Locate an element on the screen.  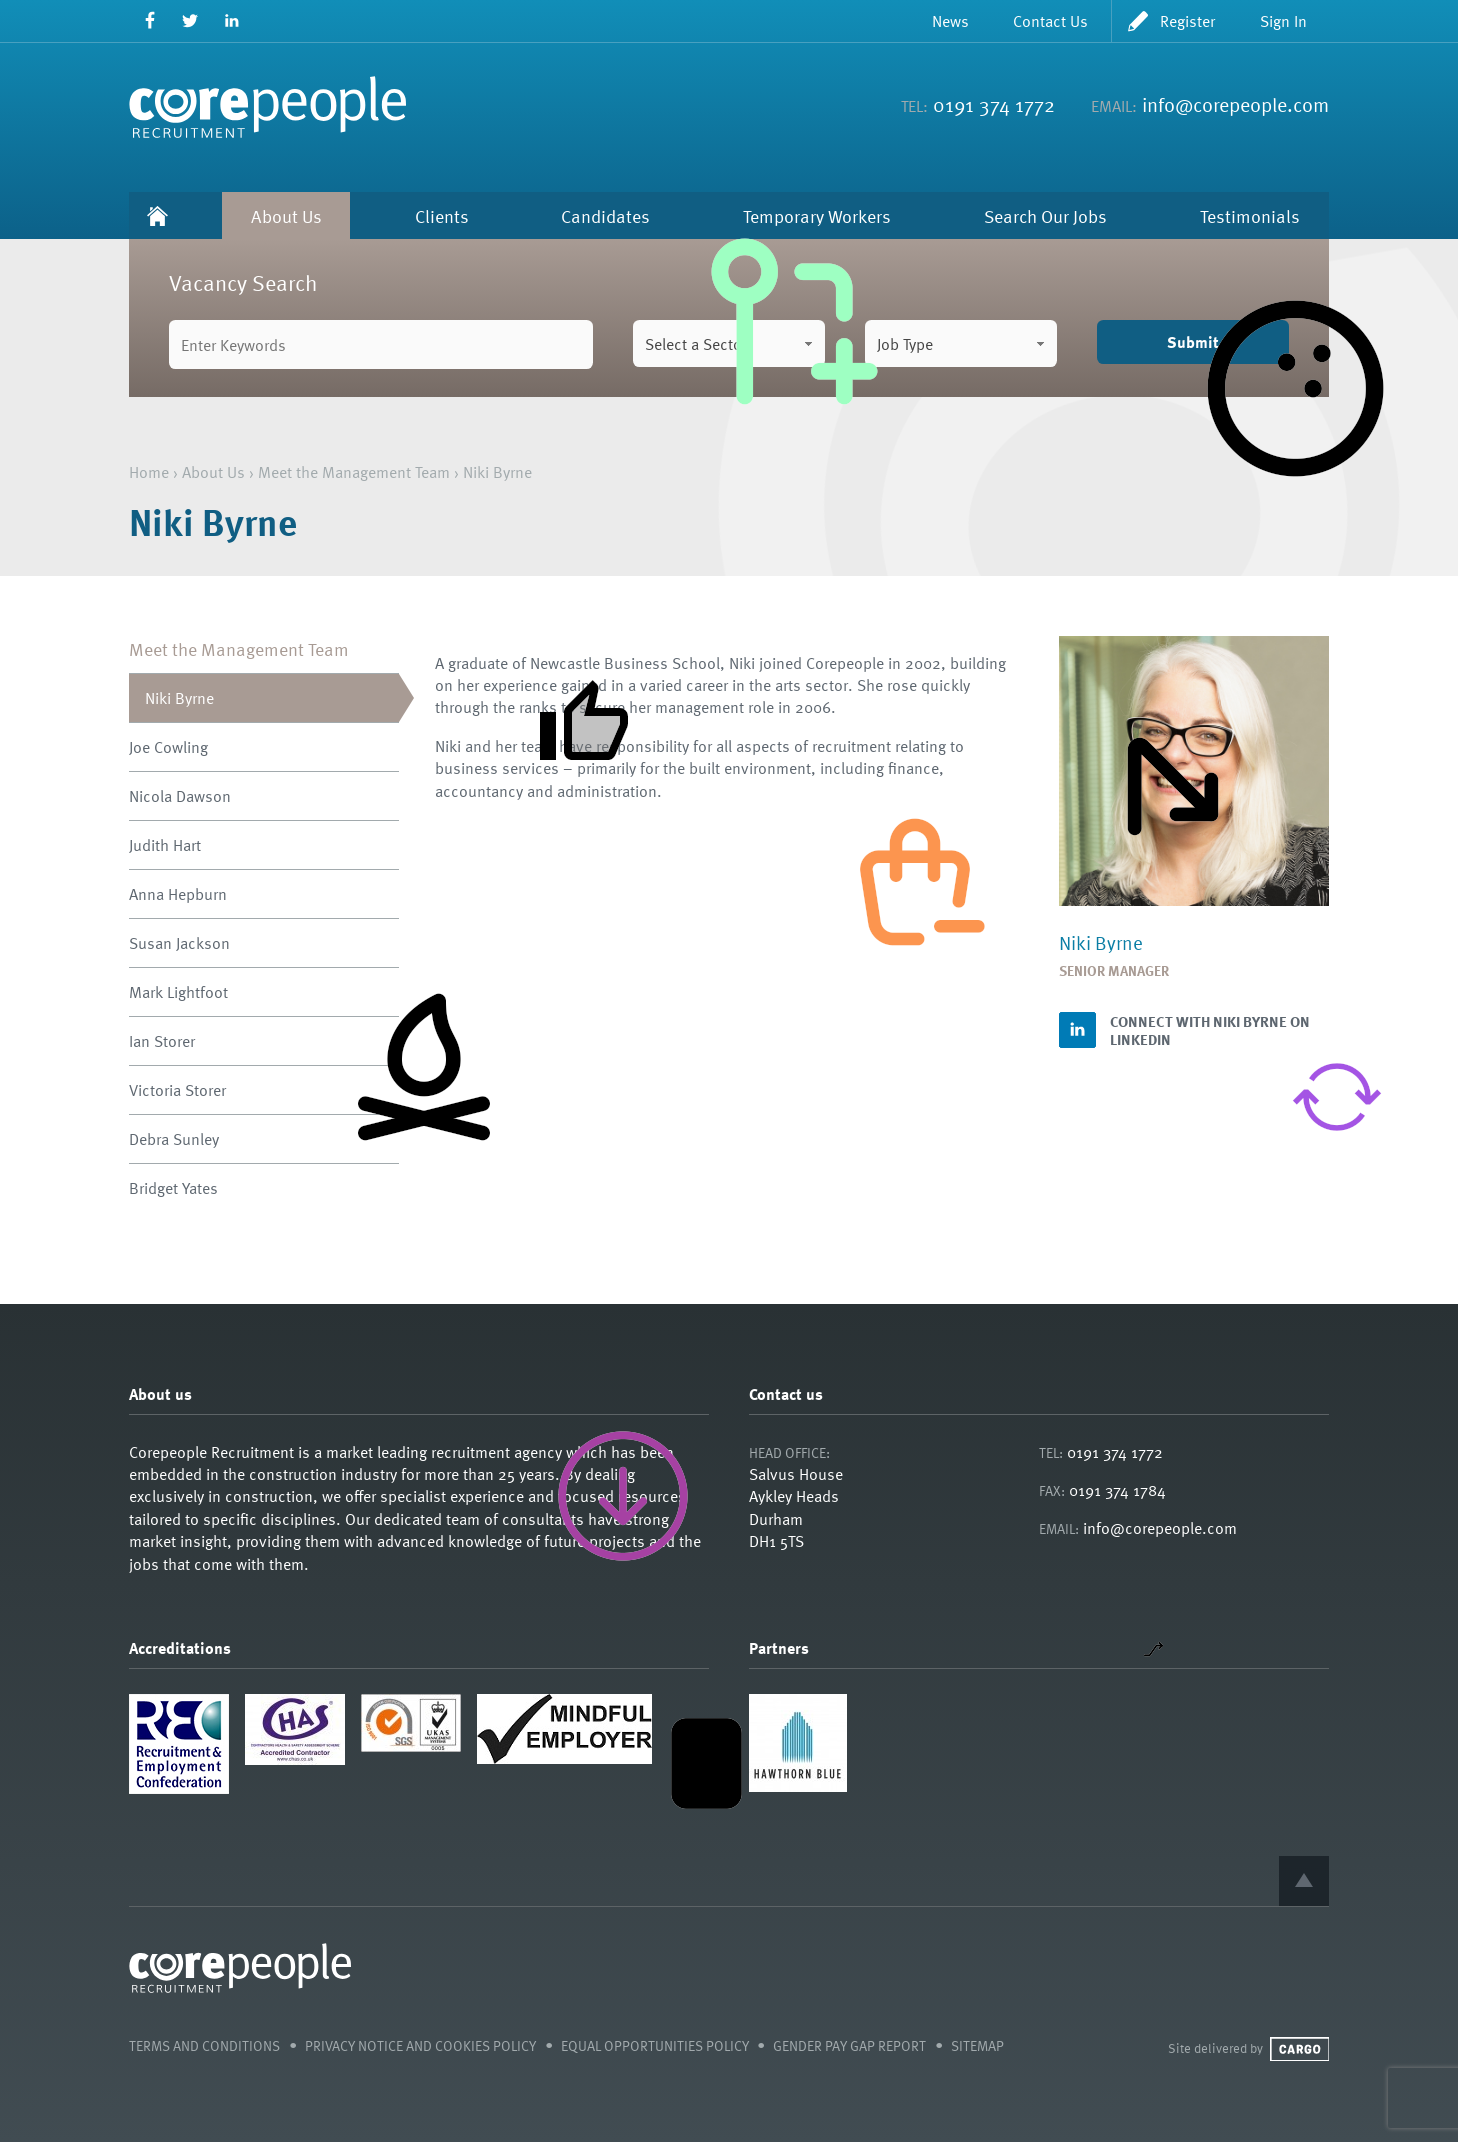
create a new pull request is located at coordinates (794, 321).